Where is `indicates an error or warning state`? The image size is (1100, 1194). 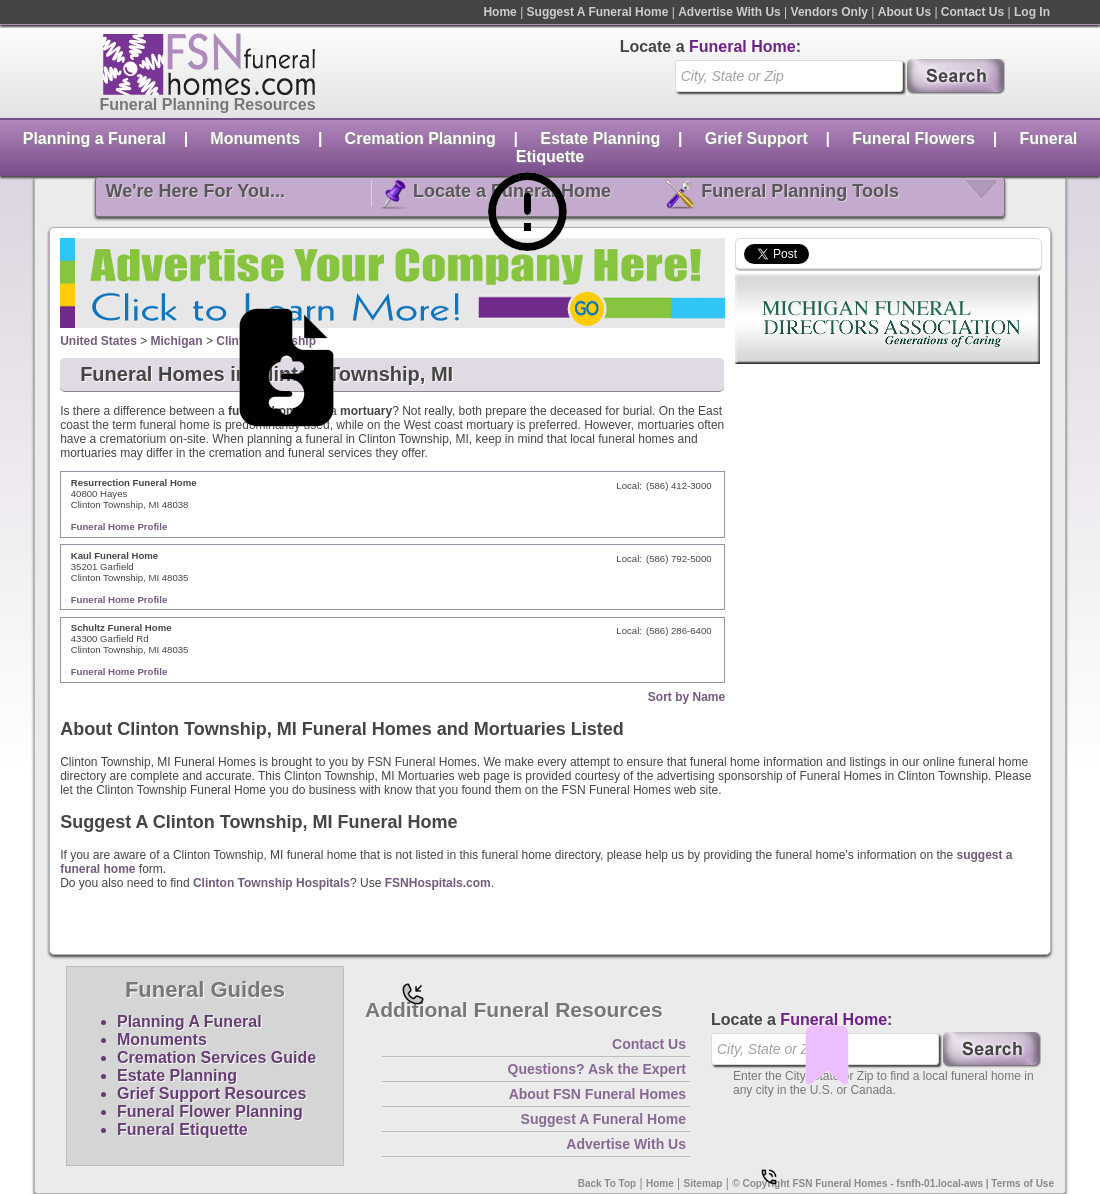 indicates an error or warning state is located at coordinates (527, 211).